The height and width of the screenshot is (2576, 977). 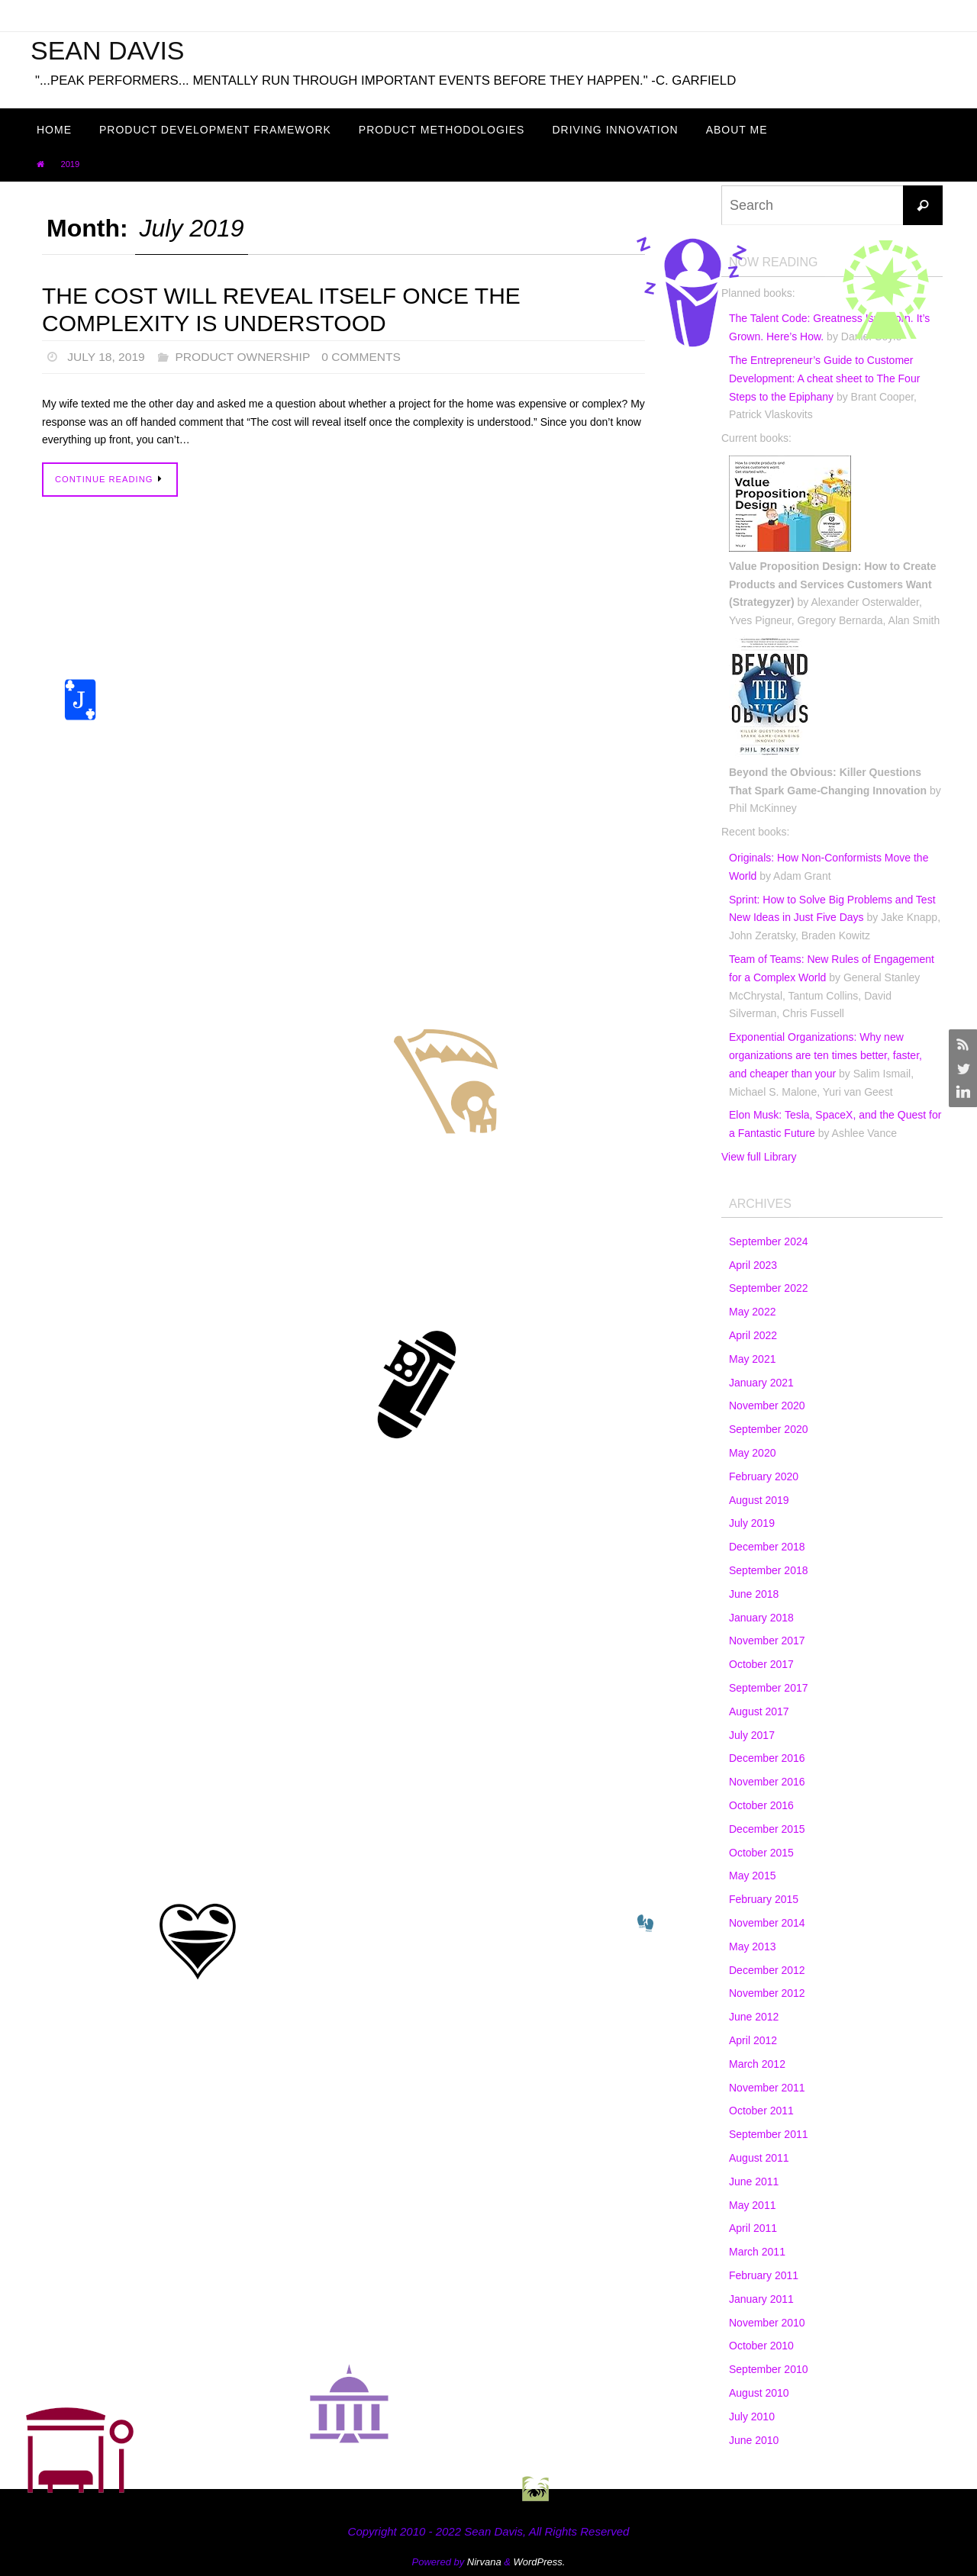 I want to click on access fuel or resource storage, so click(x=418, y=1384).